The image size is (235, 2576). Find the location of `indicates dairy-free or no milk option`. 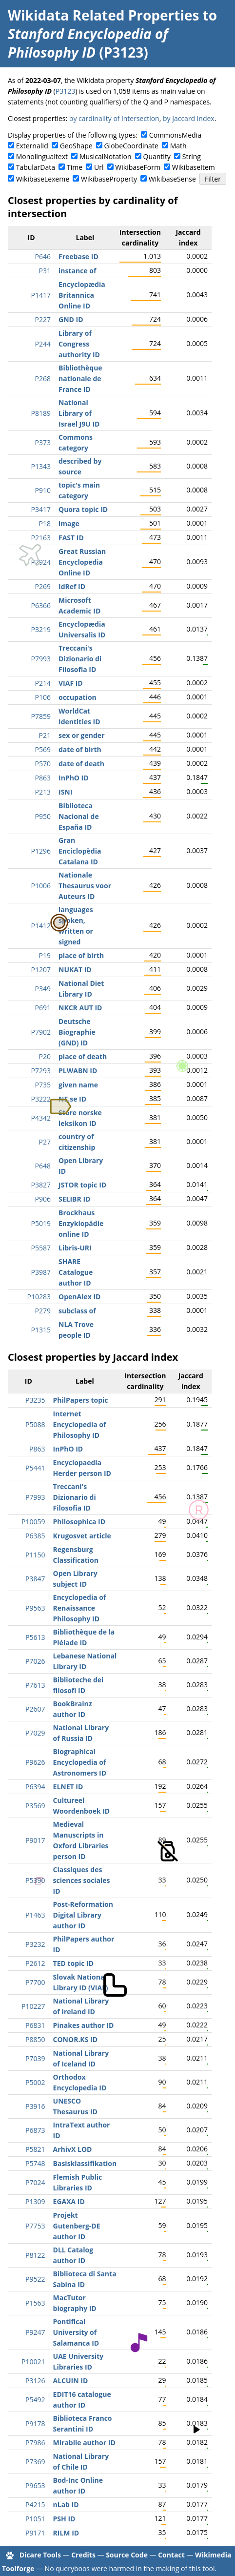

indicates dairy-free or no milk option is located at coordinates (168, 1851).